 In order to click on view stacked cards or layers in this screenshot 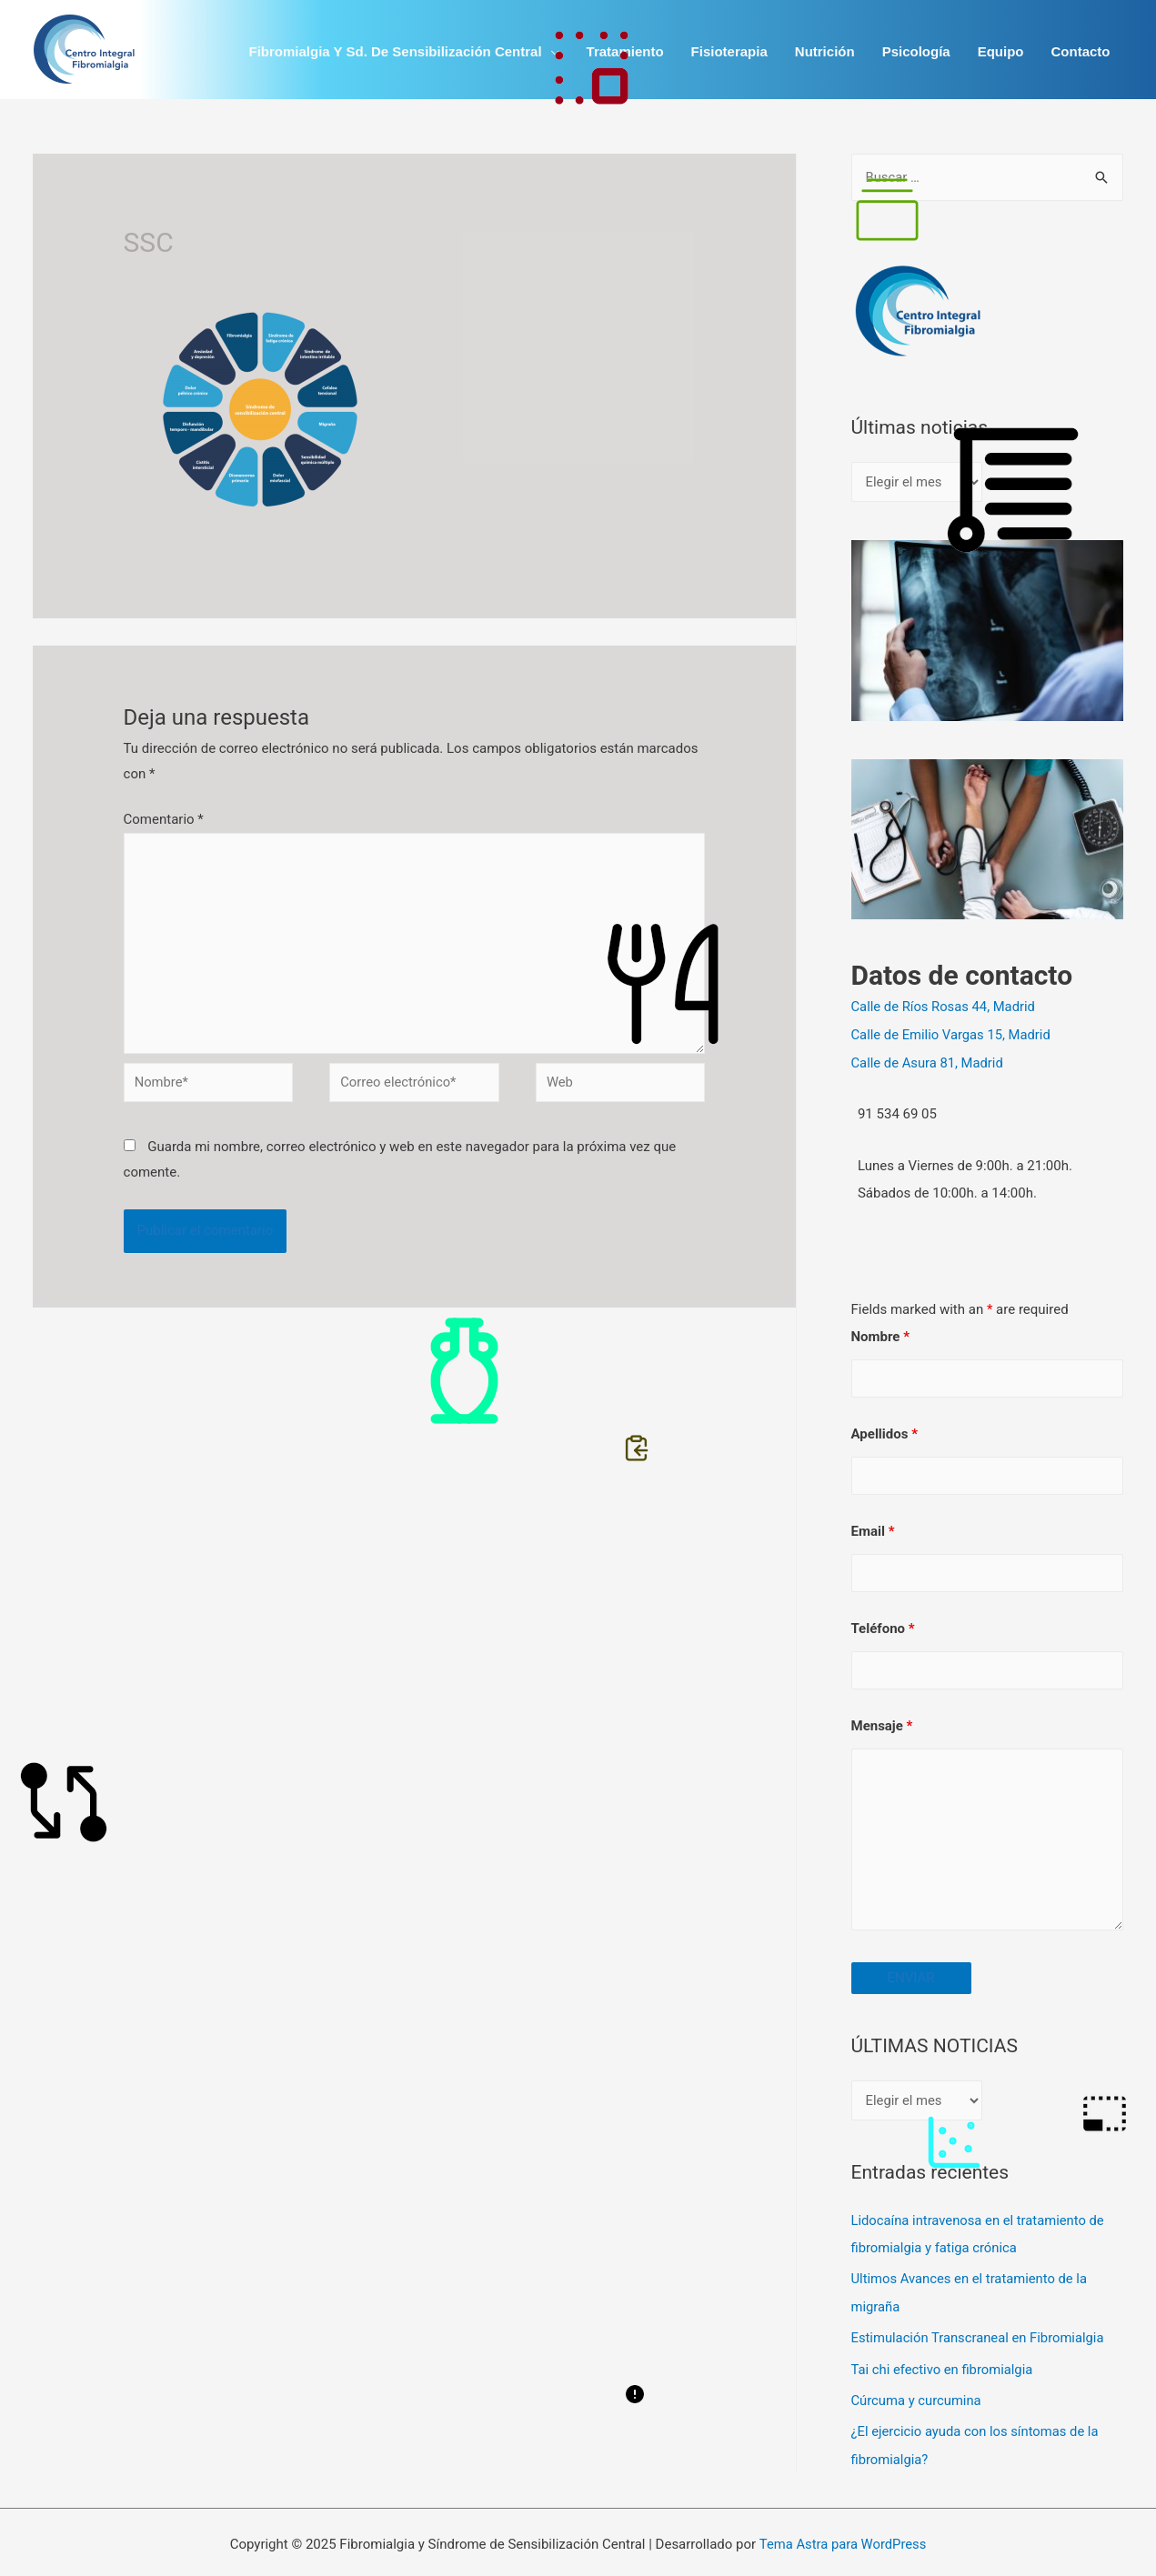, I will do `click(887, 212)`.